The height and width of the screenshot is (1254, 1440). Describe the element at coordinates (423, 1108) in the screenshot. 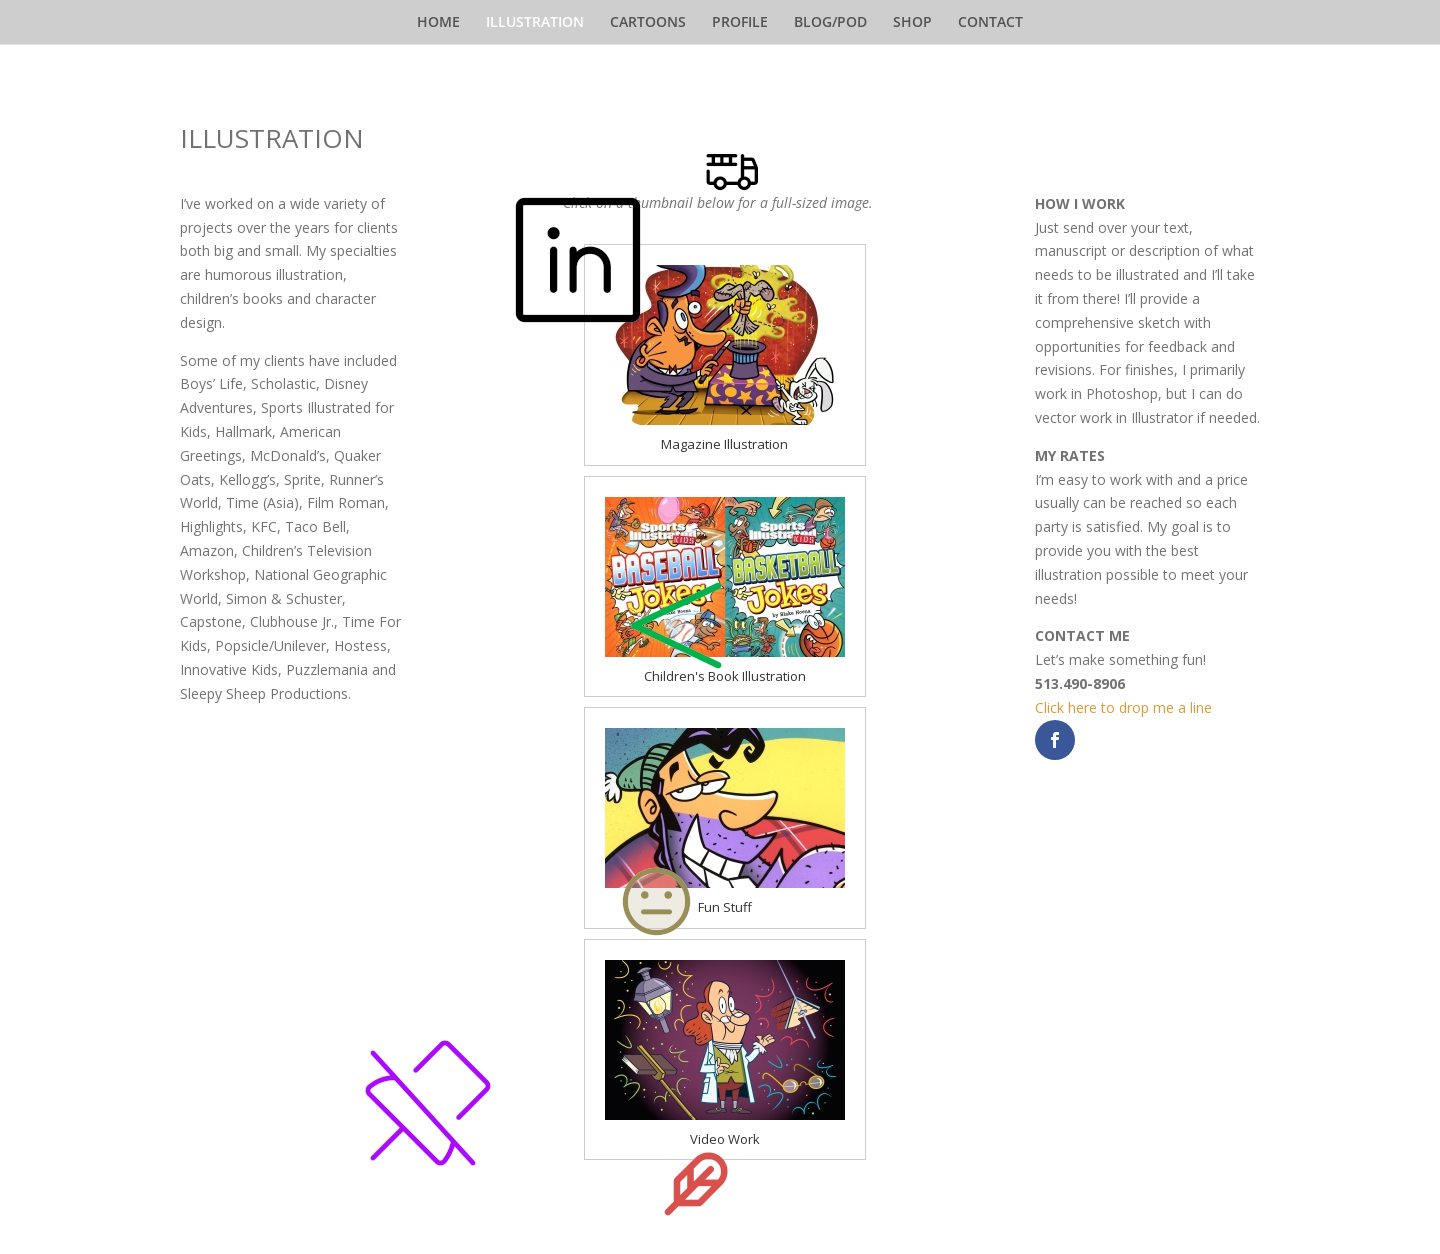

I see `unpin an item from its current location` at that location.